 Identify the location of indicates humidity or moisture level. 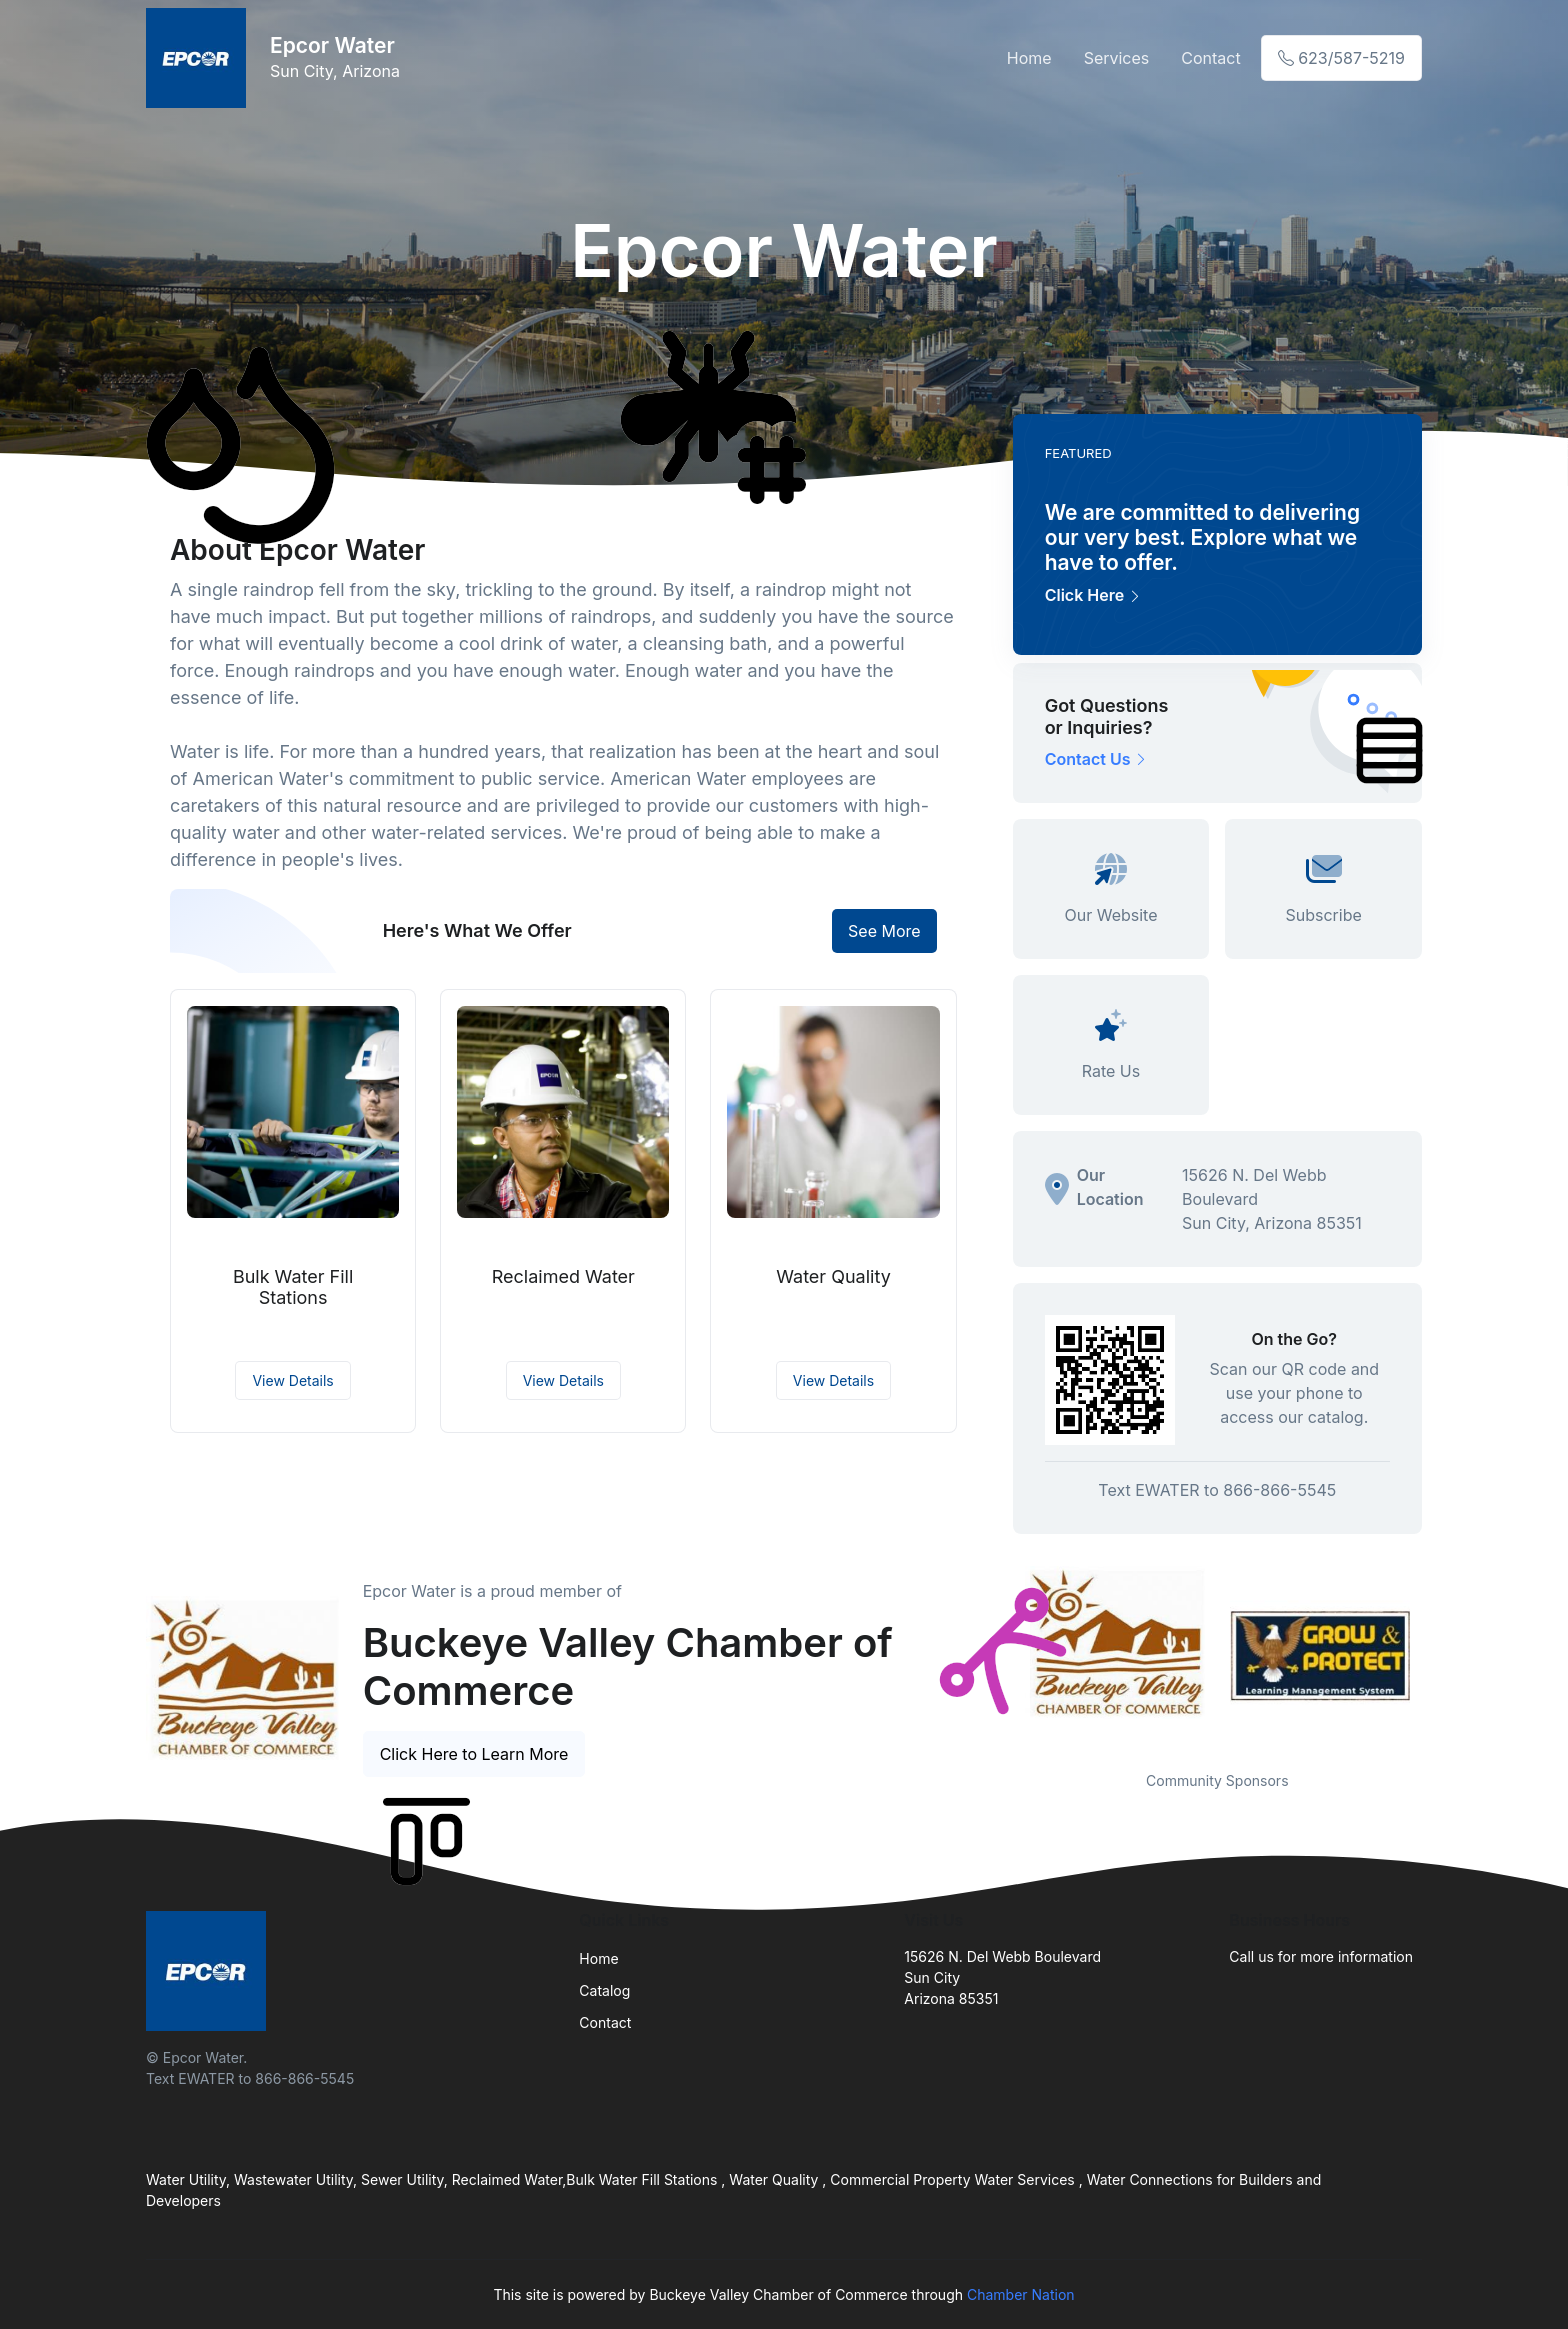
(240, 440).